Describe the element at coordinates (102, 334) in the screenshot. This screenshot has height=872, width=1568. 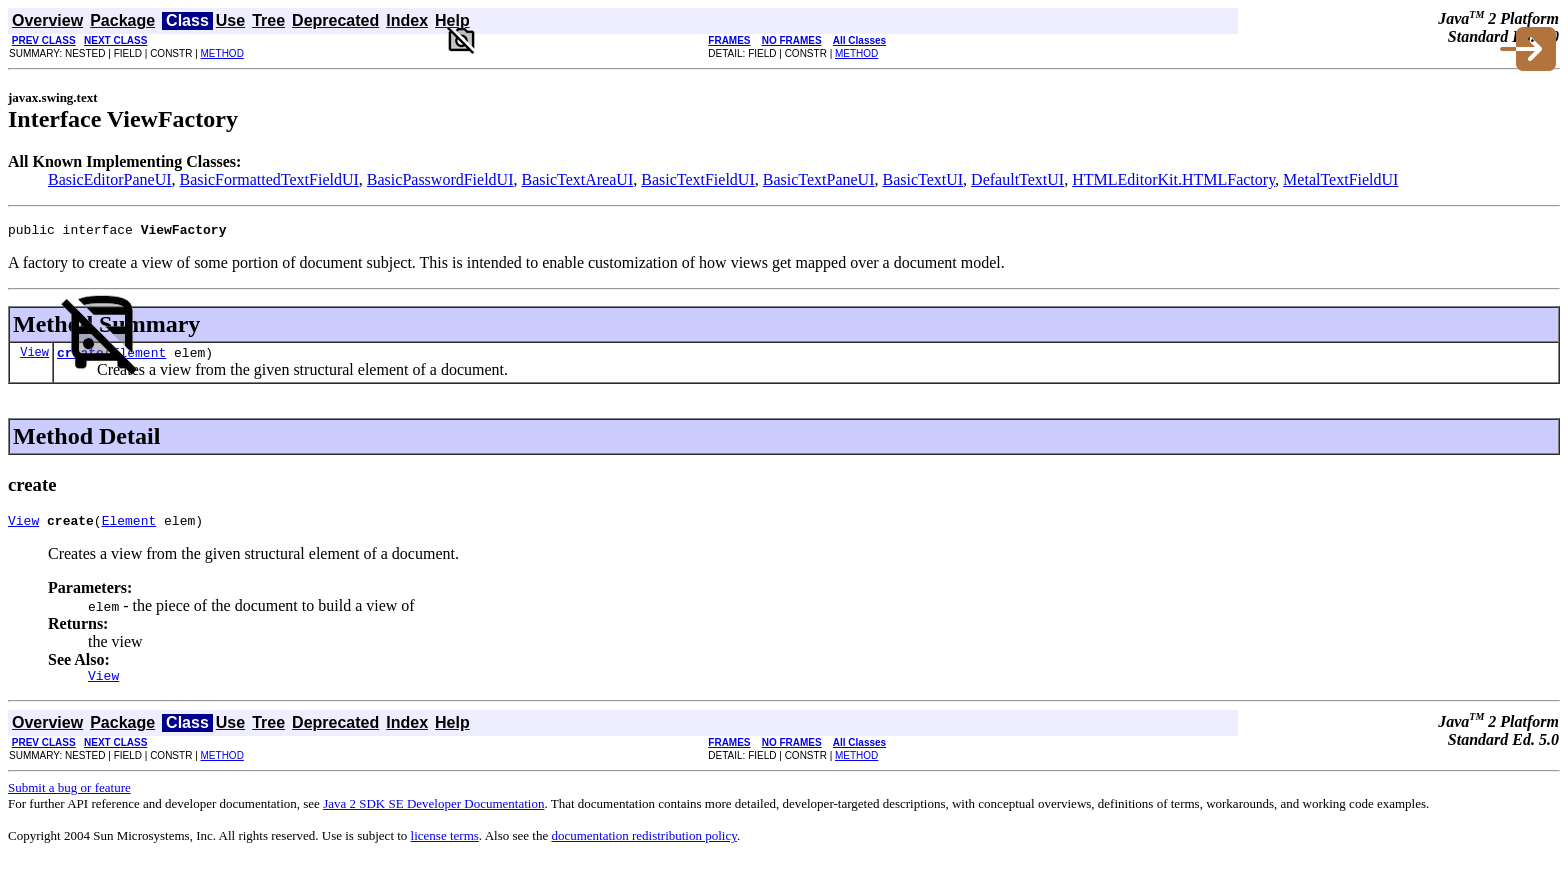
I see `indicates transfers are not available at this stop` at that location.